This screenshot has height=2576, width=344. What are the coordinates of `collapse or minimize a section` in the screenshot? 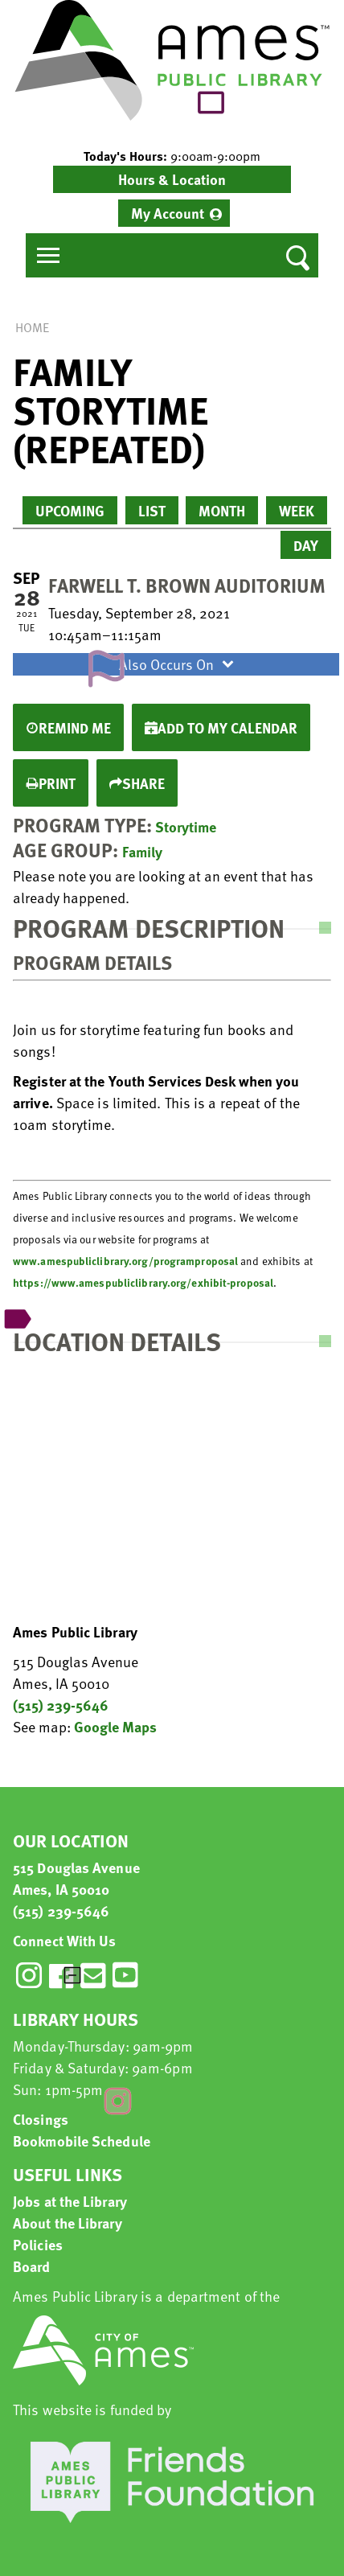 It's located at (72, 1975).